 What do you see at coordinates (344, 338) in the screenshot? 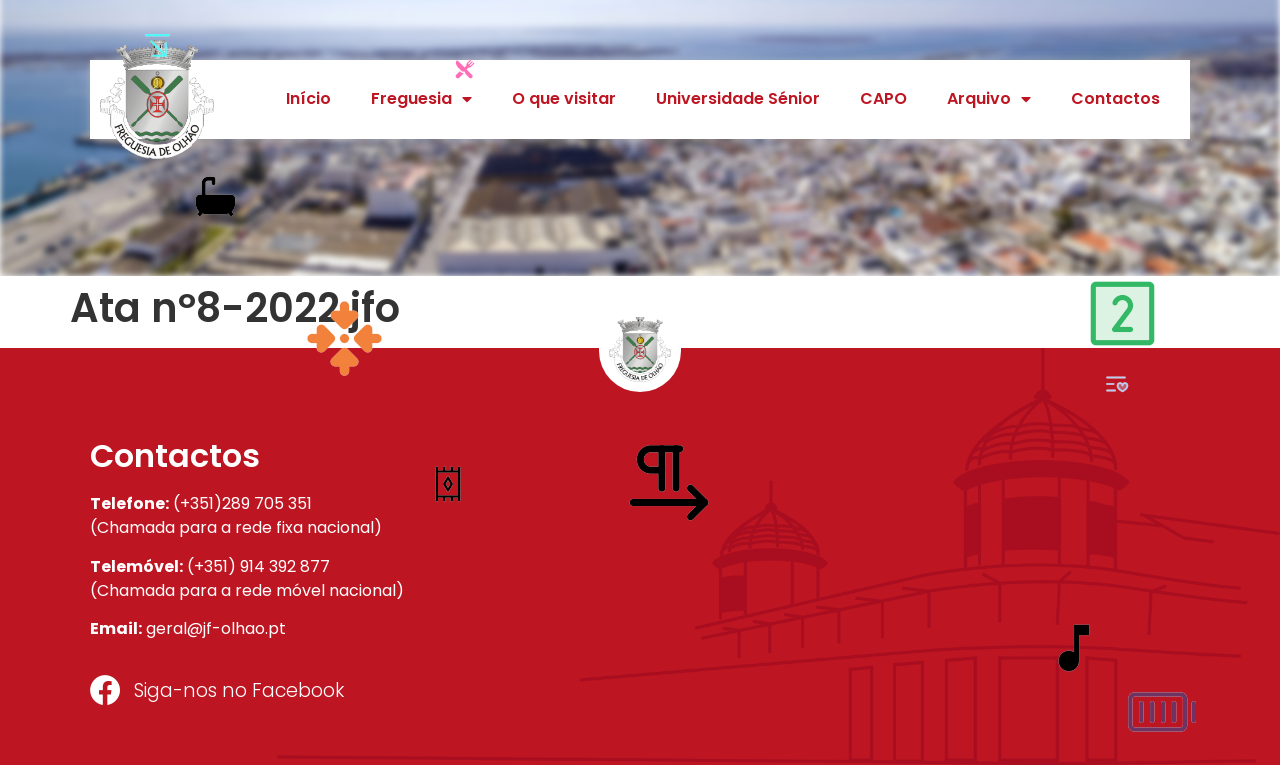
I see `center or focus on a specific point` at bounding box center [344, 338].